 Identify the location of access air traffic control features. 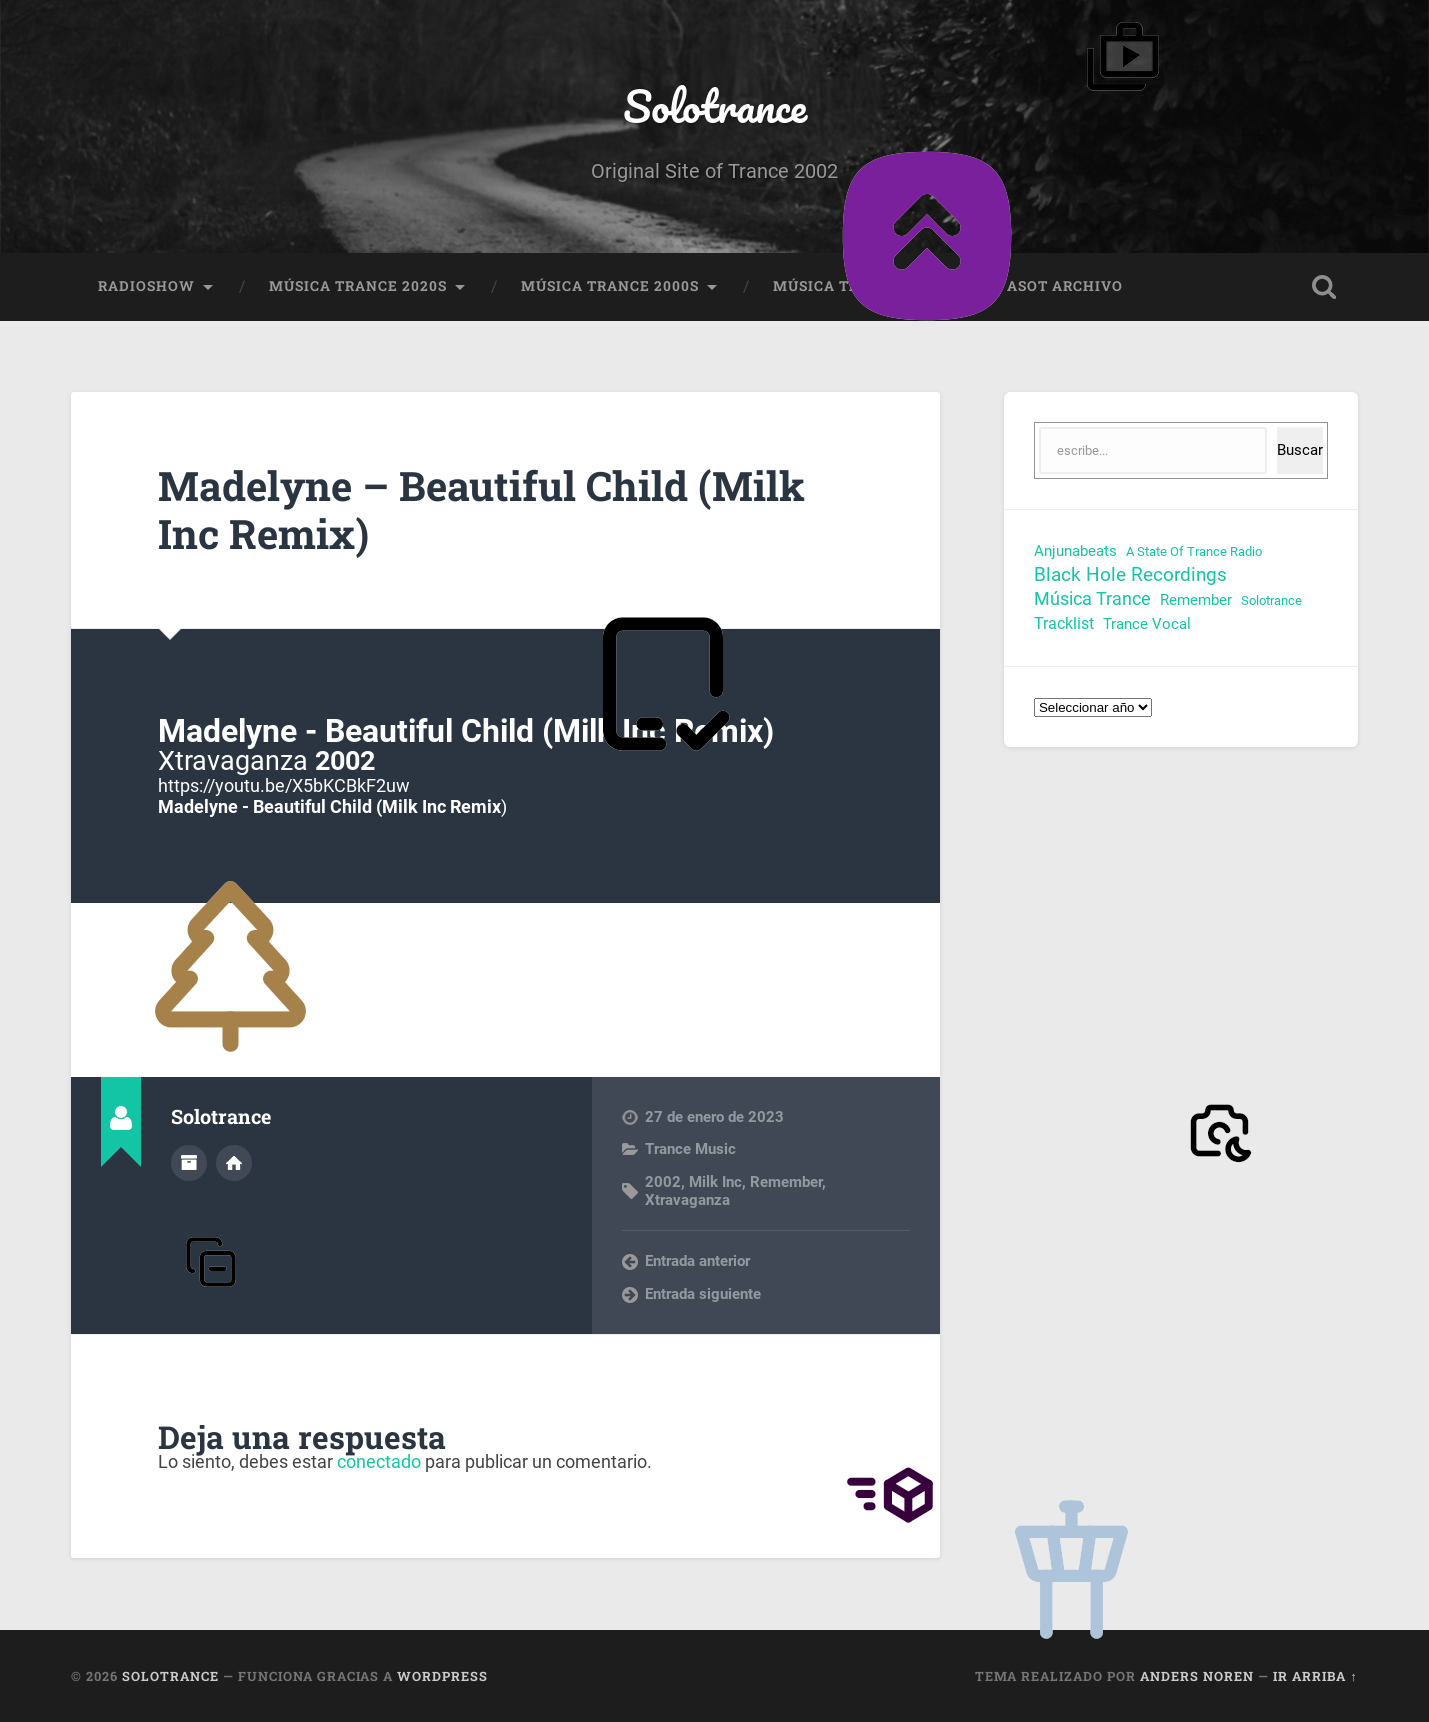
(1071, 1569).